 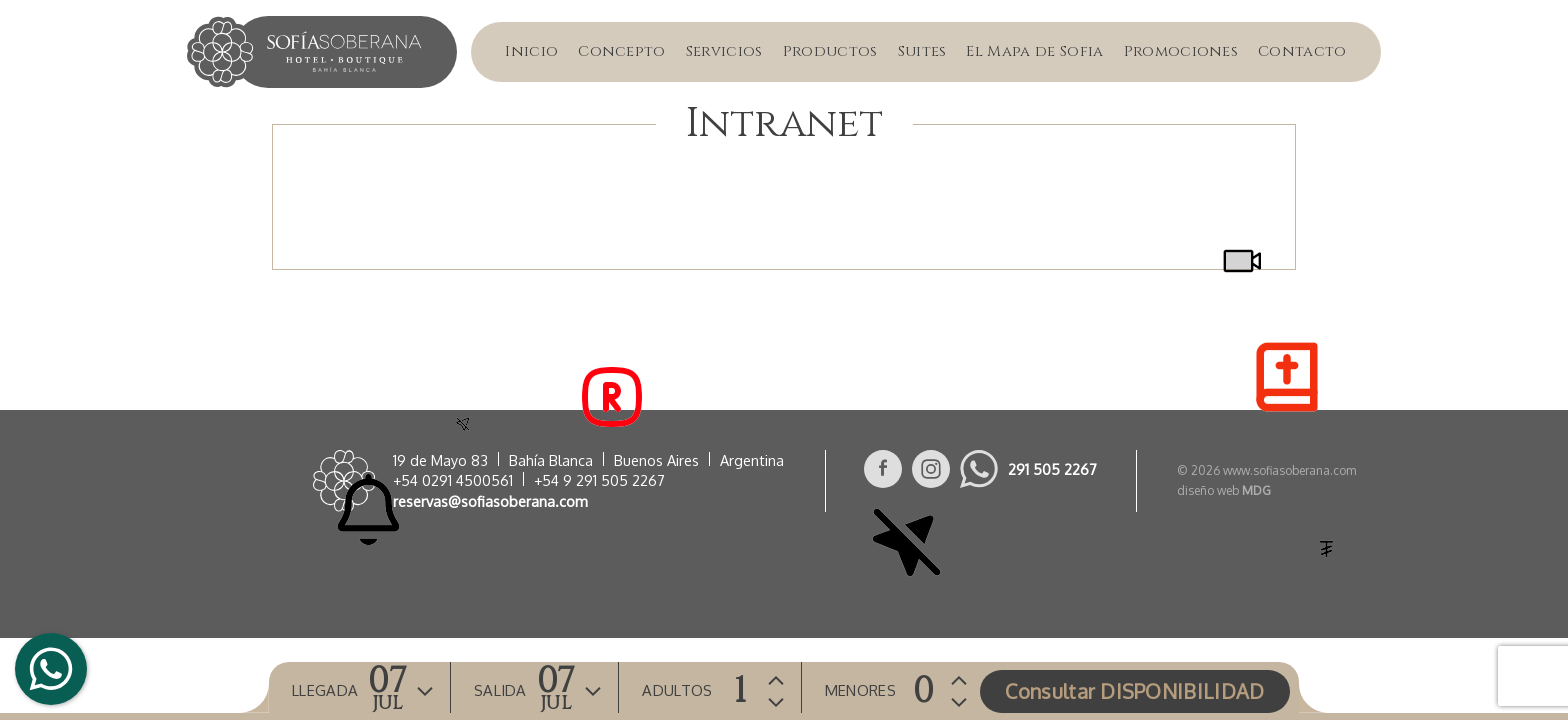 I want to click on access religious texts or scriptures, so click(x=1287, y=377).